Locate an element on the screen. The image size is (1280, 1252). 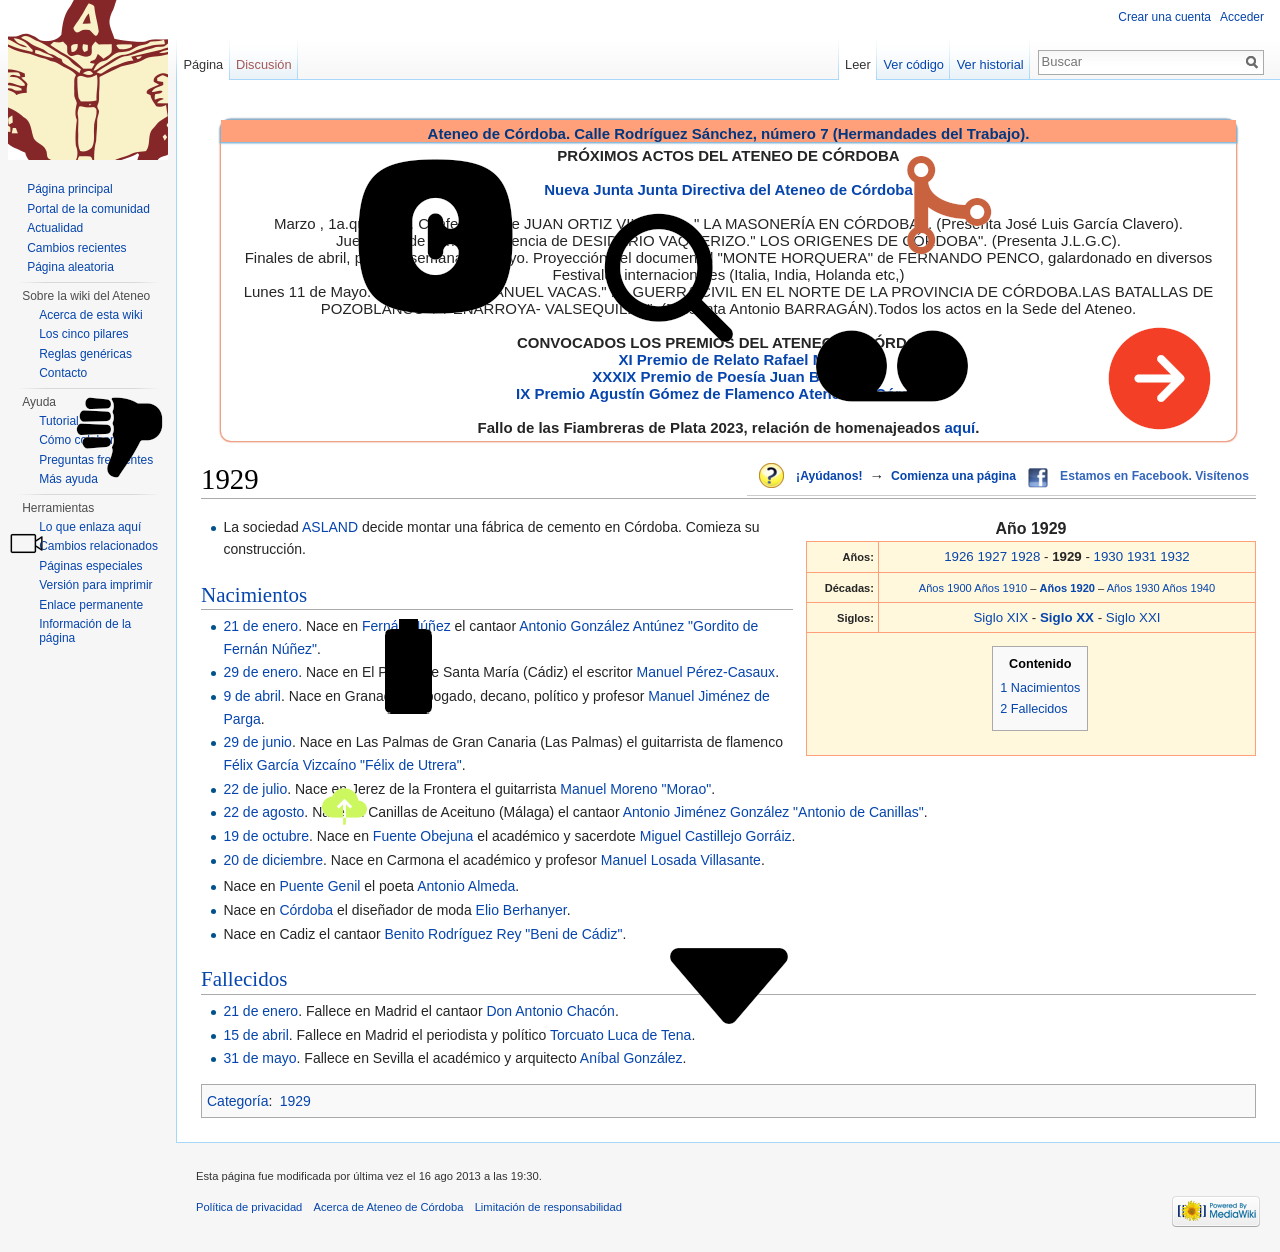
expand a dropdown menu is located at coordinates (729, 986).